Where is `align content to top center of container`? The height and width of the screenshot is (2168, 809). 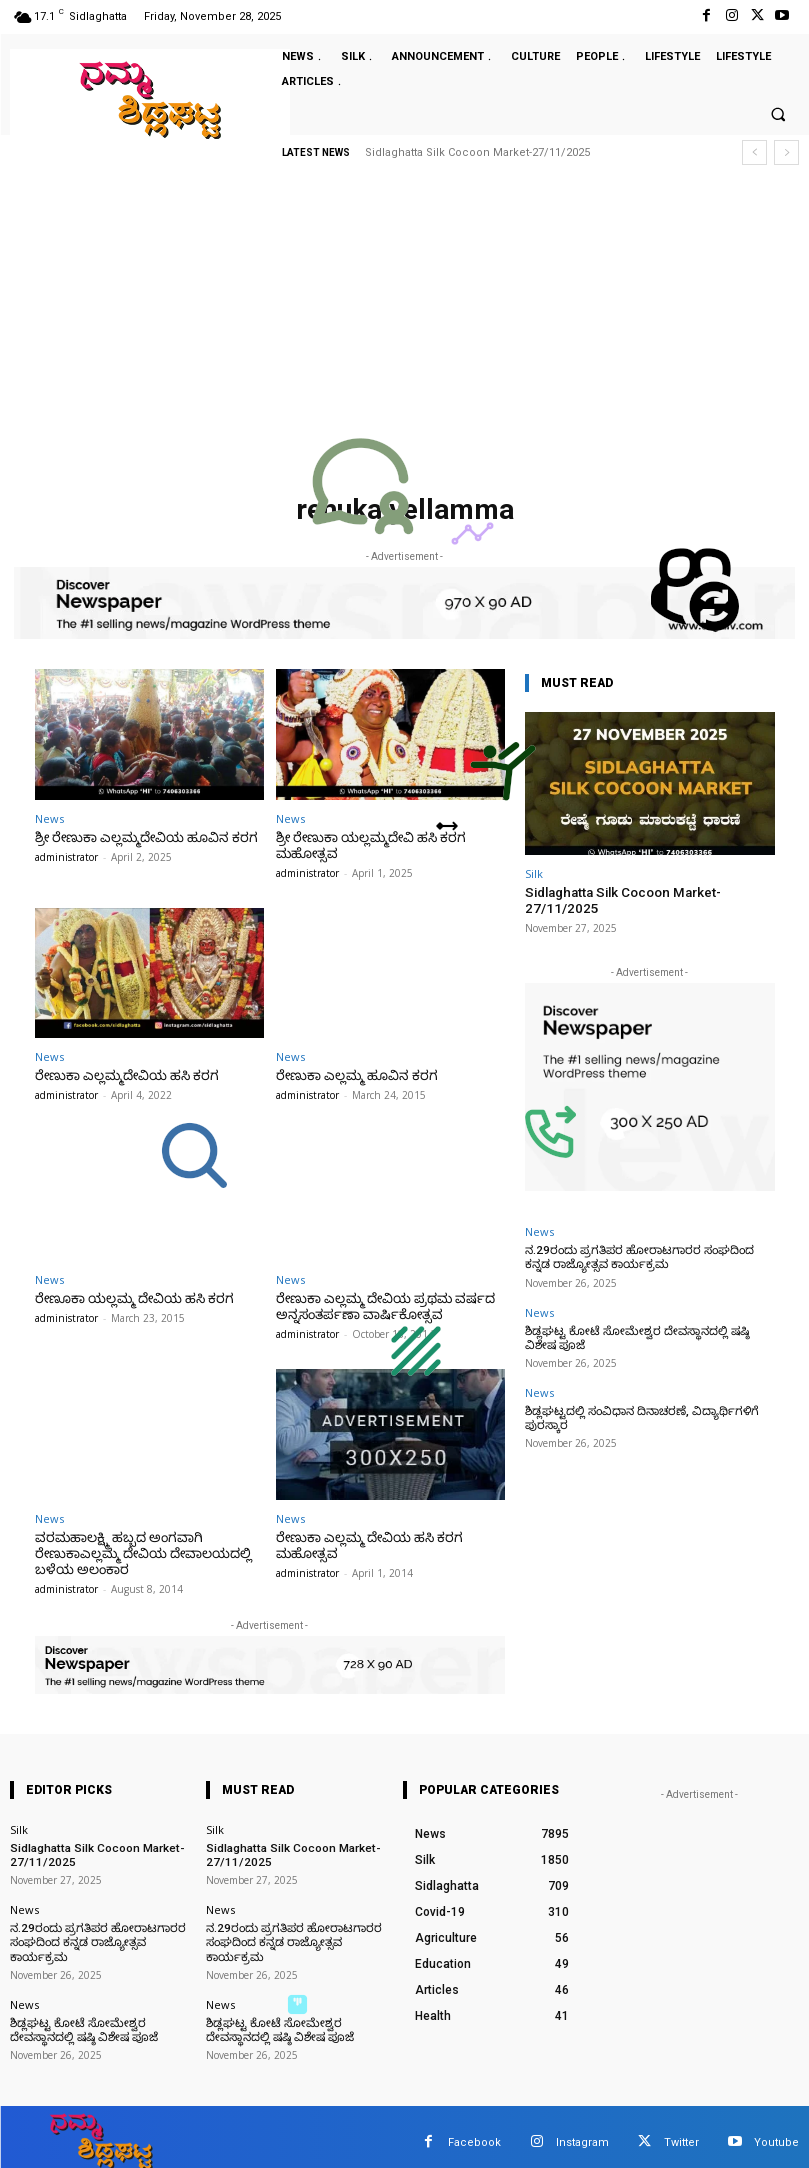
align content to top center of container is located at coordinates (297, 2004).